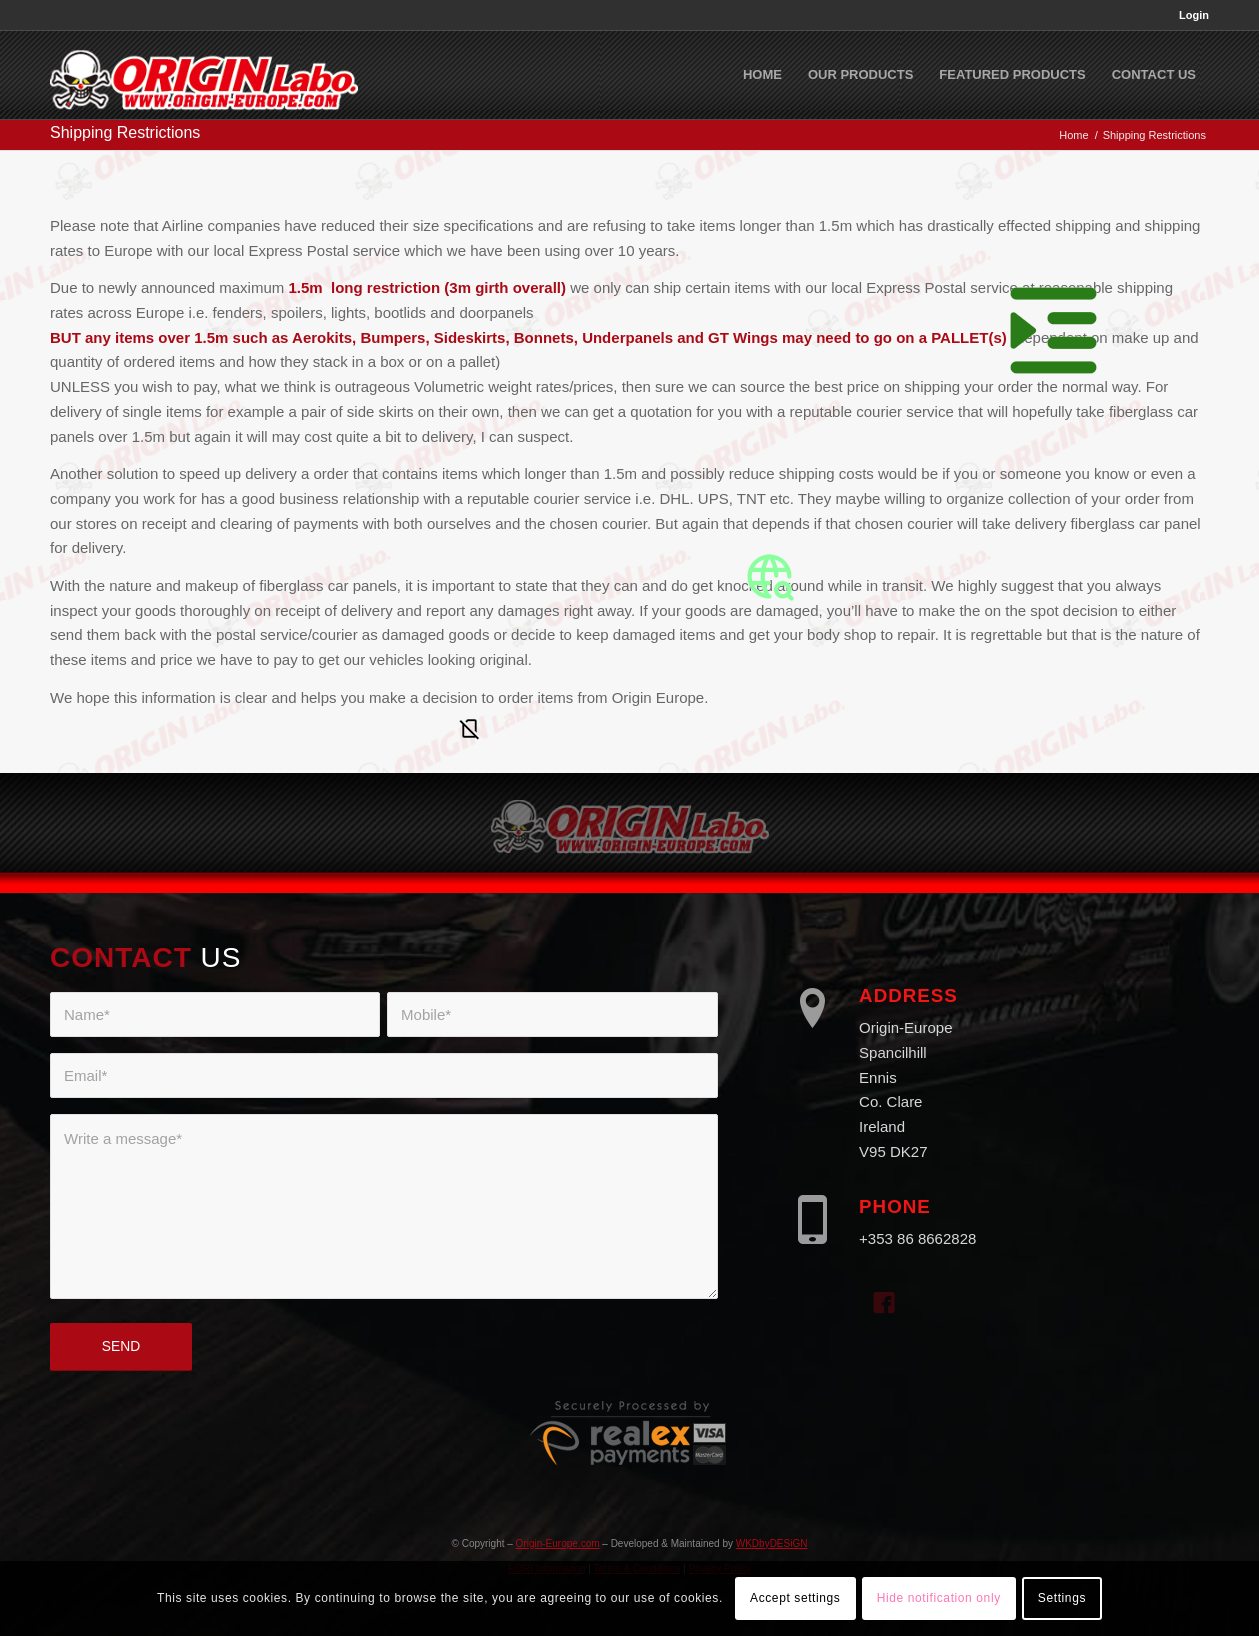 The width and height of the screenshot is (1259, 1636). Describe the element at coordinates (469, 728) in the screenshot. I see `no sim card detected` at that location.